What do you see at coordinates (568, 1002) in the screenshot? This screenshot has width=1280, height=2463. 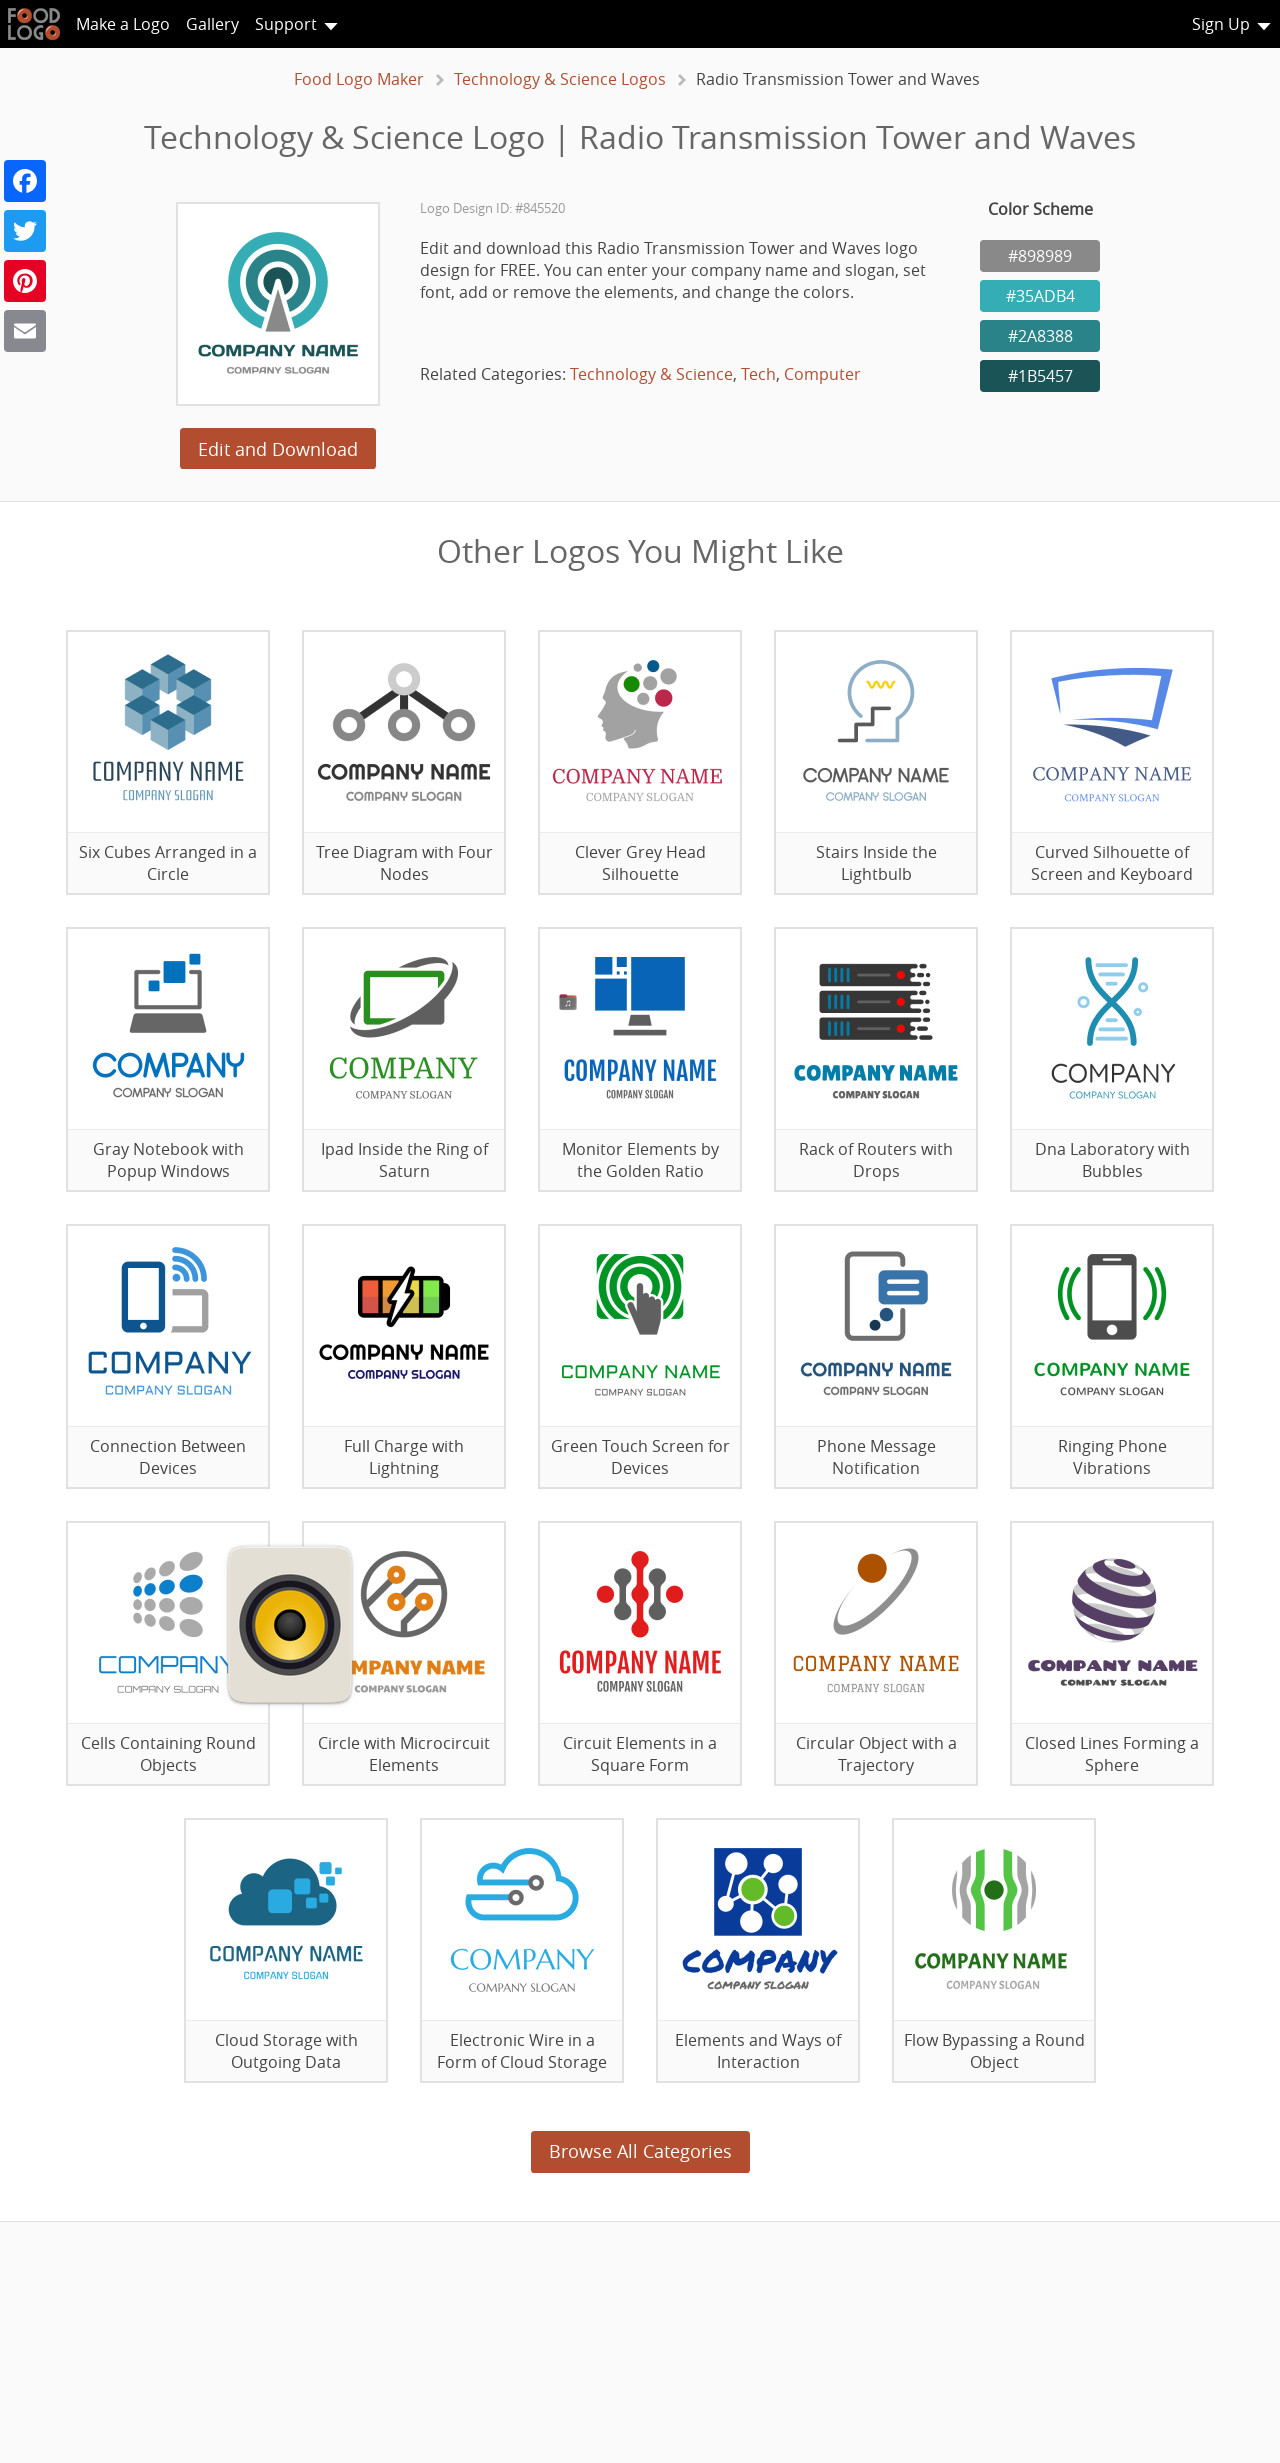 I see `open your music folder` at bounding box center [568, 1002].